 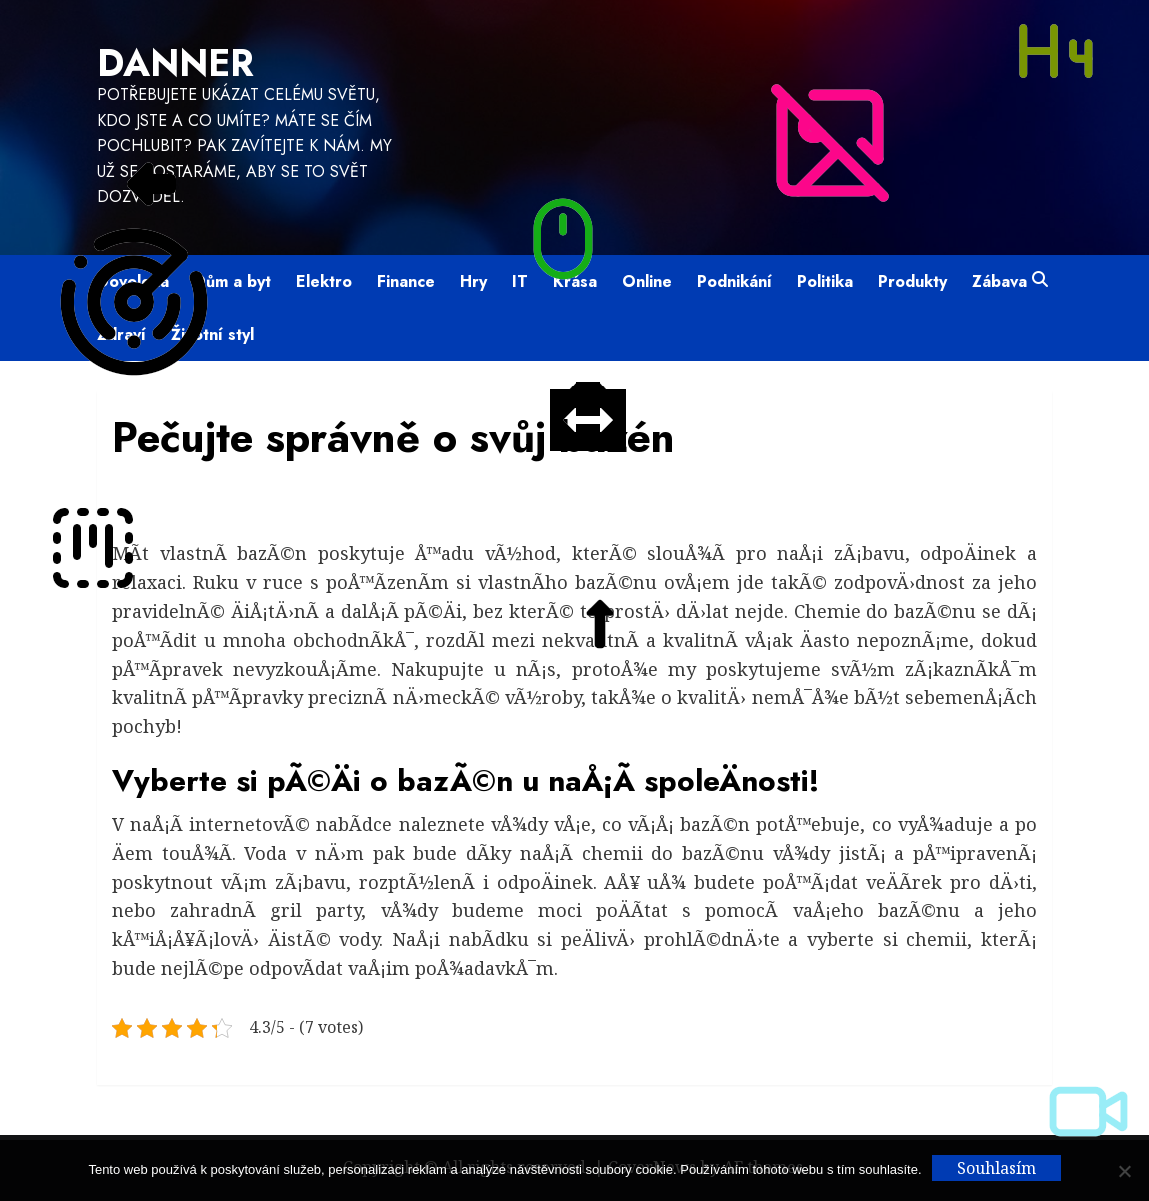 What do you see at coordinates (830, 143) in the screenshot?
I see `image failed to load` at bounding box center [830, 143].